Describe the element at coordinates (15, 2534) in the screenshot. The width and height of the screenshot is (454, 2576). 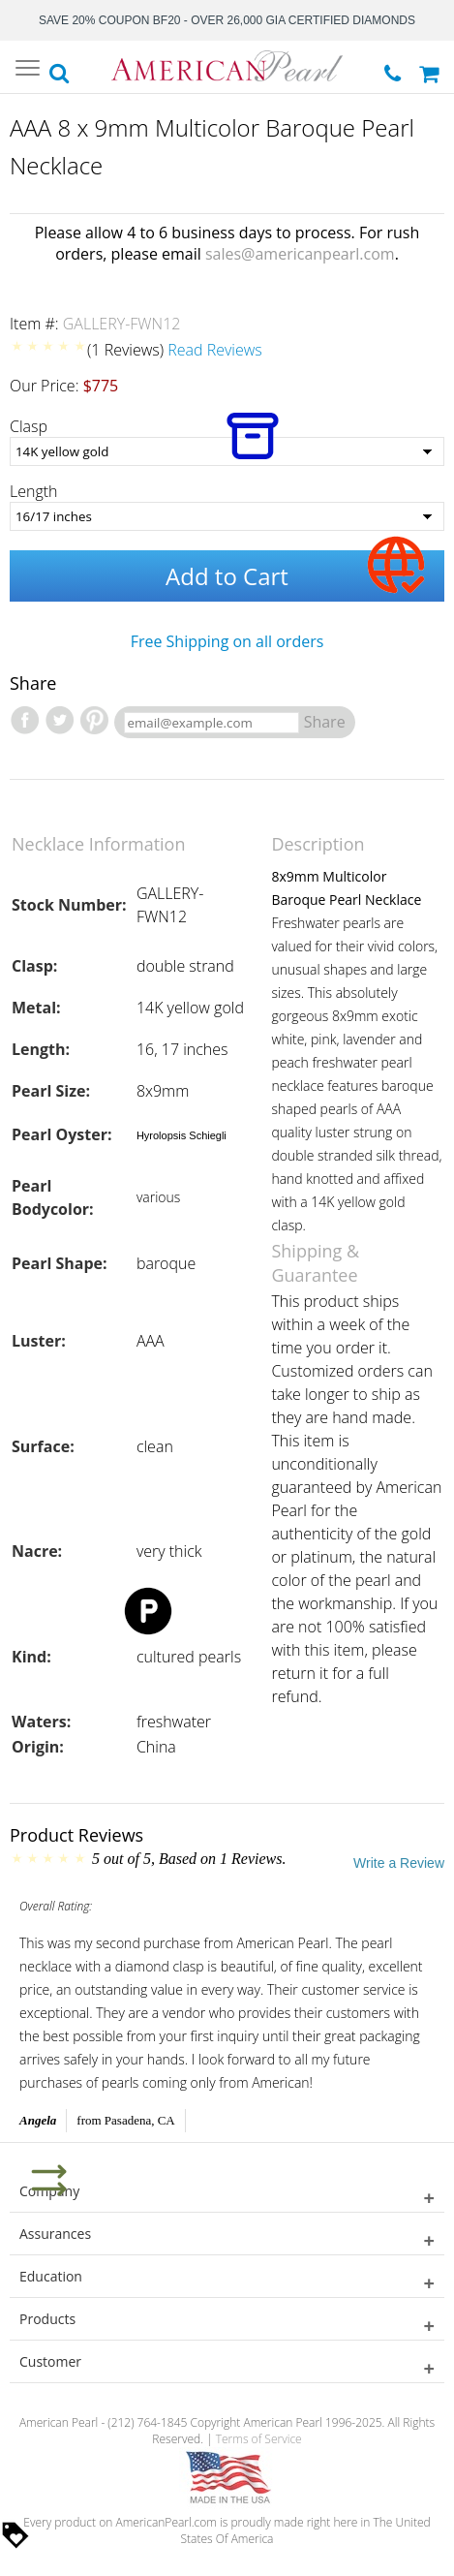
I see `view loyalty rewards or points` at that location.